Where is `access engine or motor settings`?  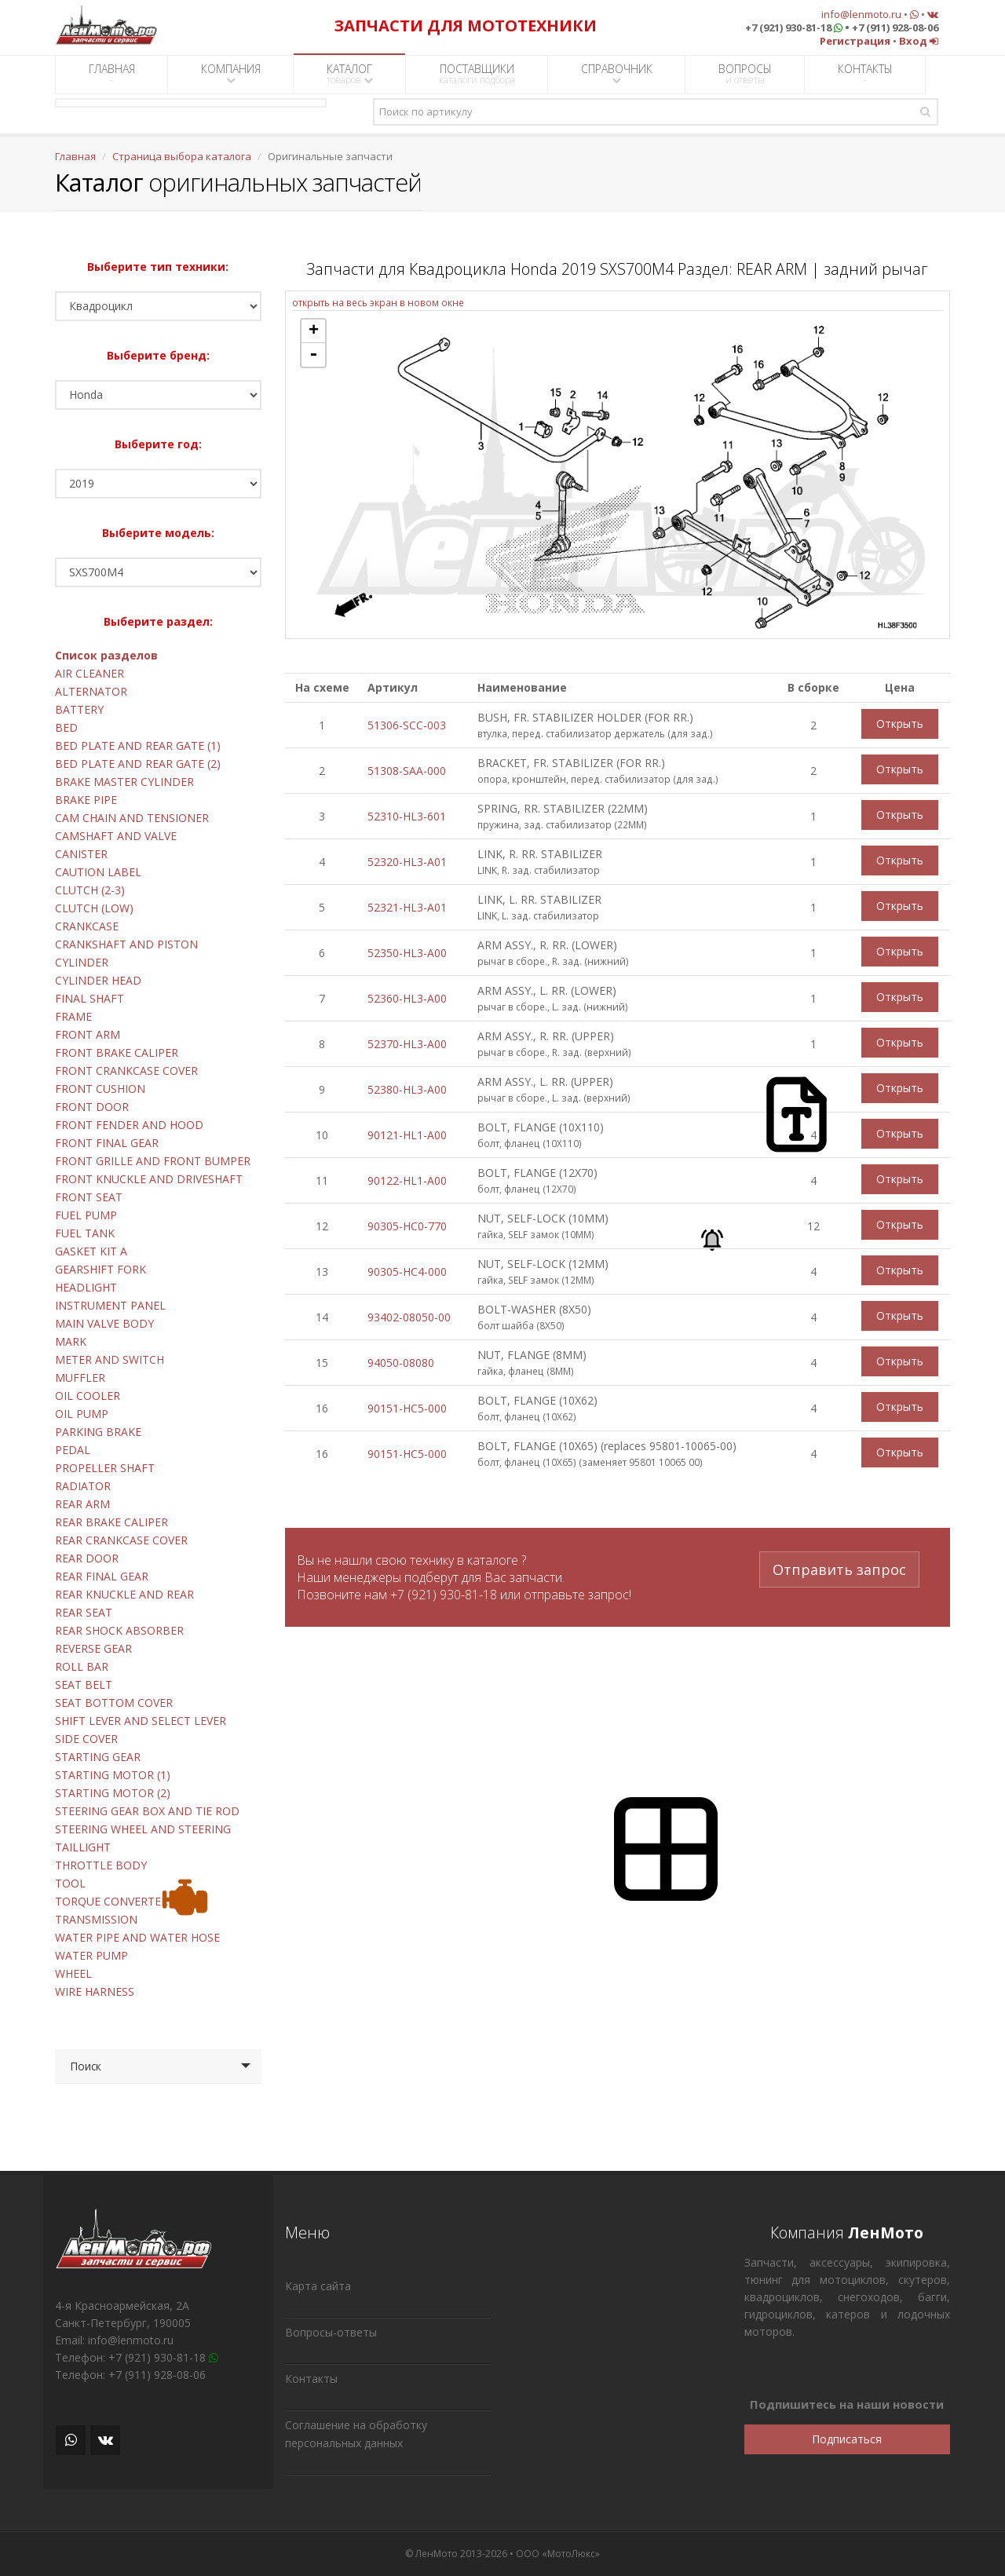
access engine or motor settings is located at coordinates (185, 1897).